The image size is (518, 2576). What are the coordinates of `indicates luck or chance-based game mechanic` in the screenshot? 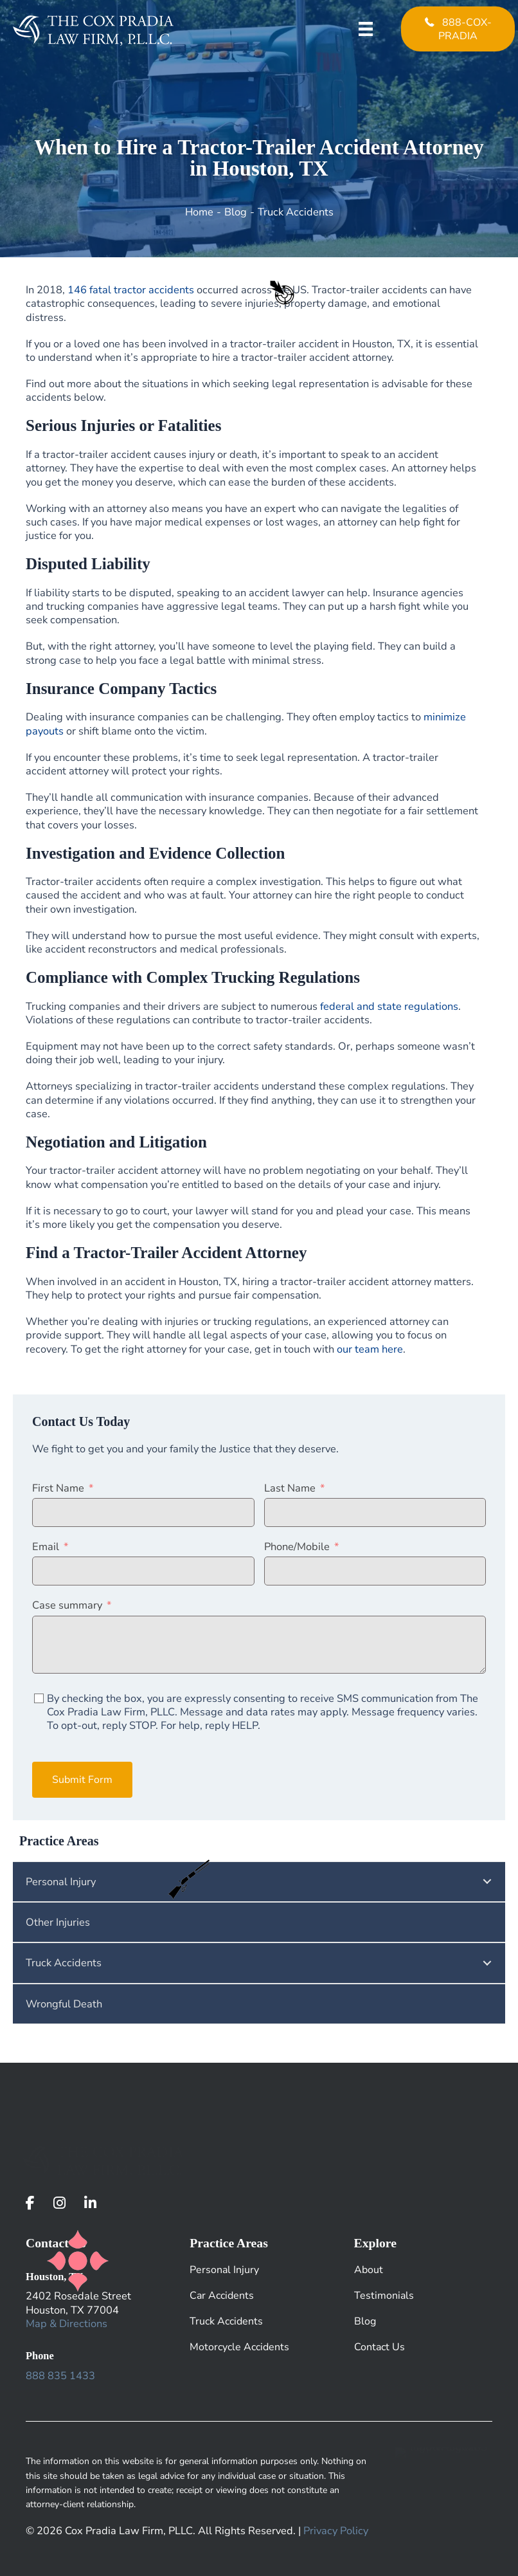 It's located at (78, 2261).